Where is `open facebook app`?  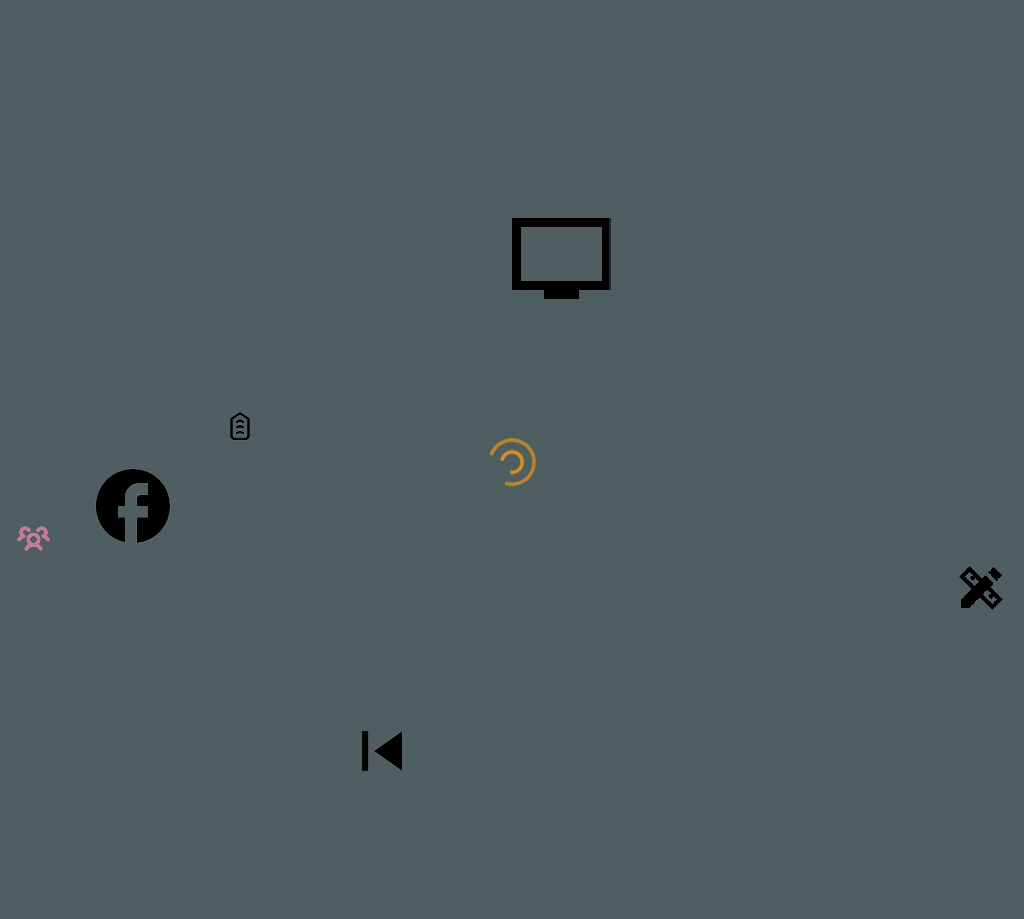
open facebook app is located at coordinates (133, 506).